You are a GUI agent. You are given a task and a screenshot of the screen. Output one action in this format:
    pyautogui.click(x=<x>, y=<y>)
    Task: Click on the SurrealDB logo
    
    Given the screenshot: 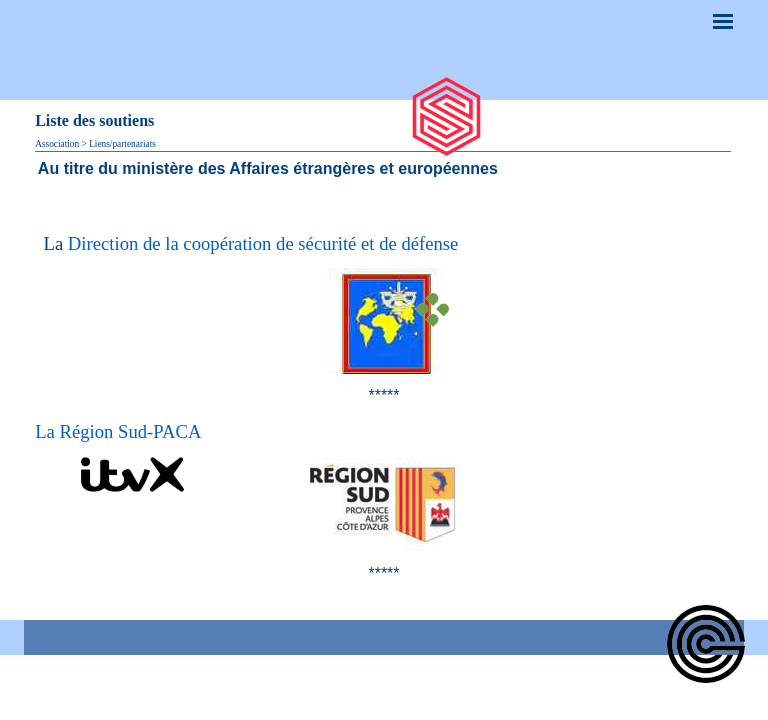 What is the action you would take?
    pyautogui.click(x=446, y=116)
    